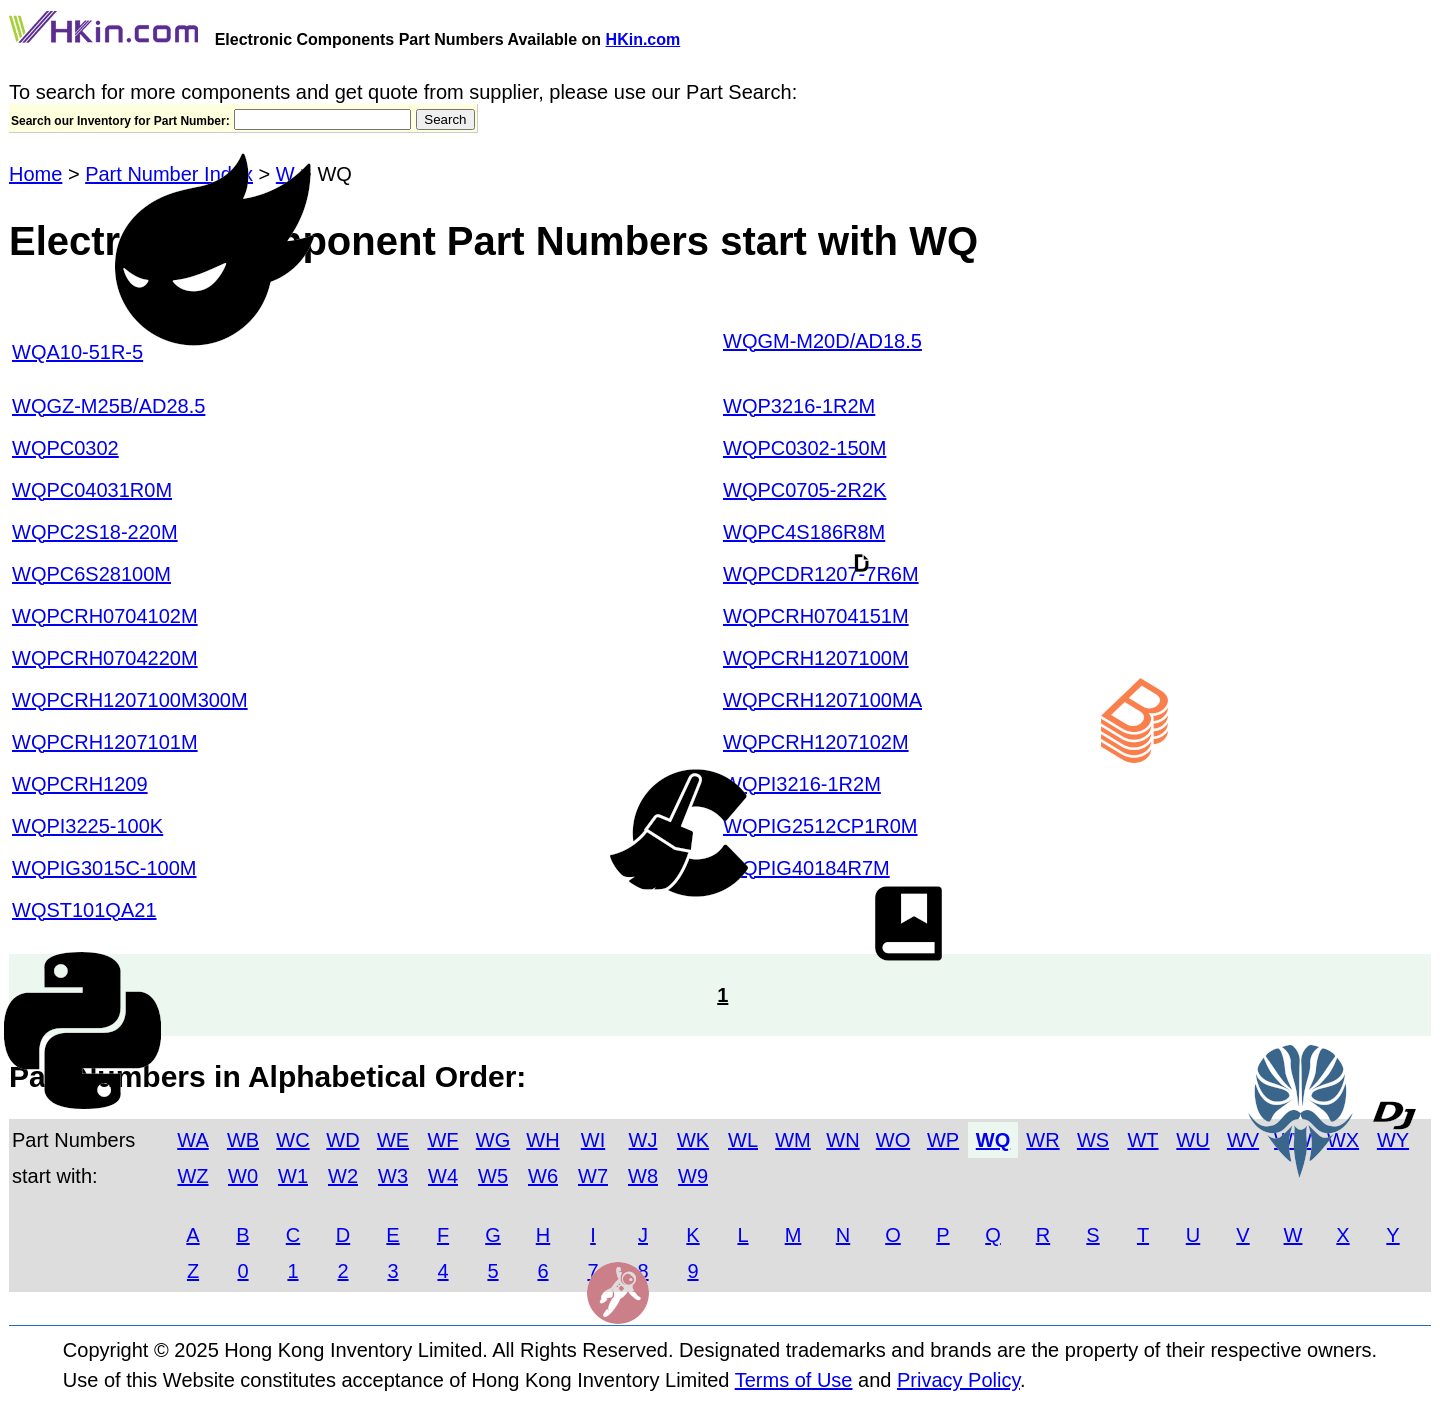  I want to click on dochub logo - access document signing and editing platform, so click(862, 563).